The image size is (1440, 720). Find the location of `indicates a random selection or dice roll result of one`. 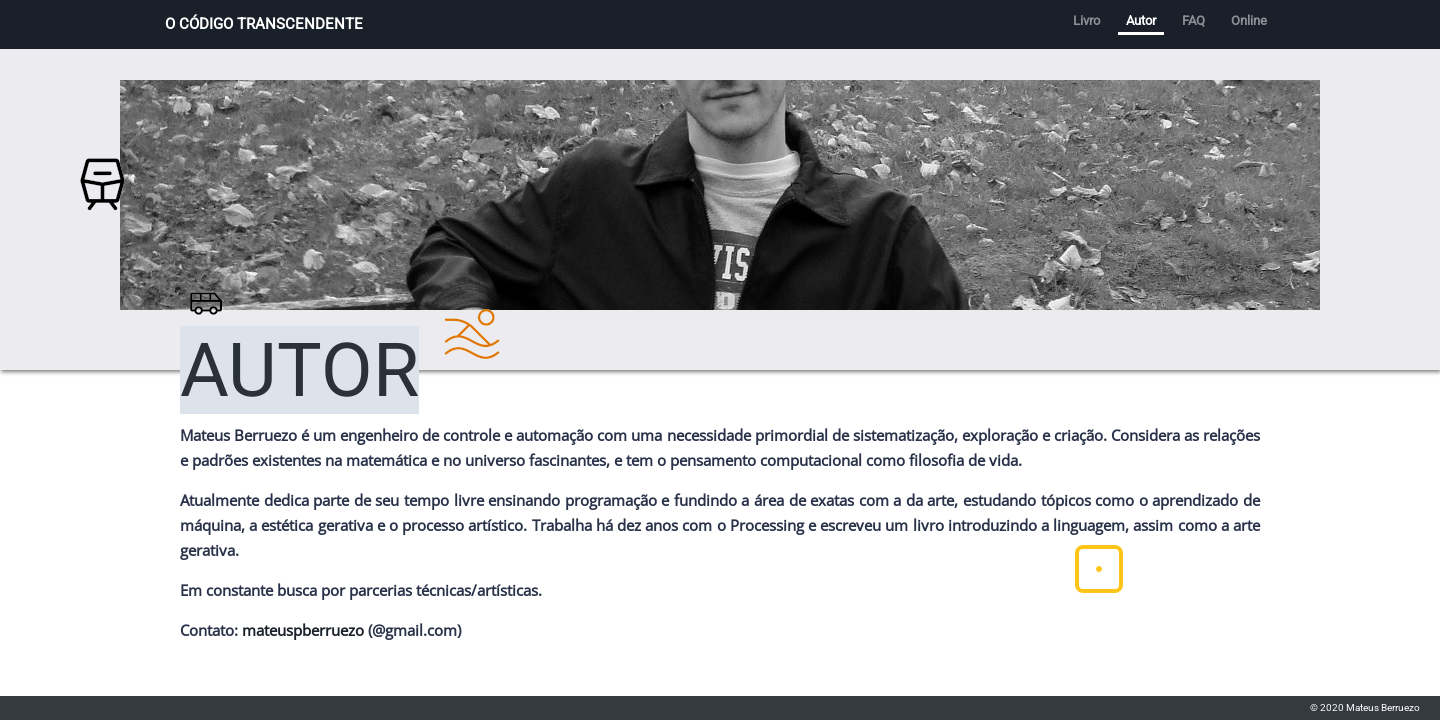

indicates a random selection or dice roll result of one is located at coordinates (1099, 569).